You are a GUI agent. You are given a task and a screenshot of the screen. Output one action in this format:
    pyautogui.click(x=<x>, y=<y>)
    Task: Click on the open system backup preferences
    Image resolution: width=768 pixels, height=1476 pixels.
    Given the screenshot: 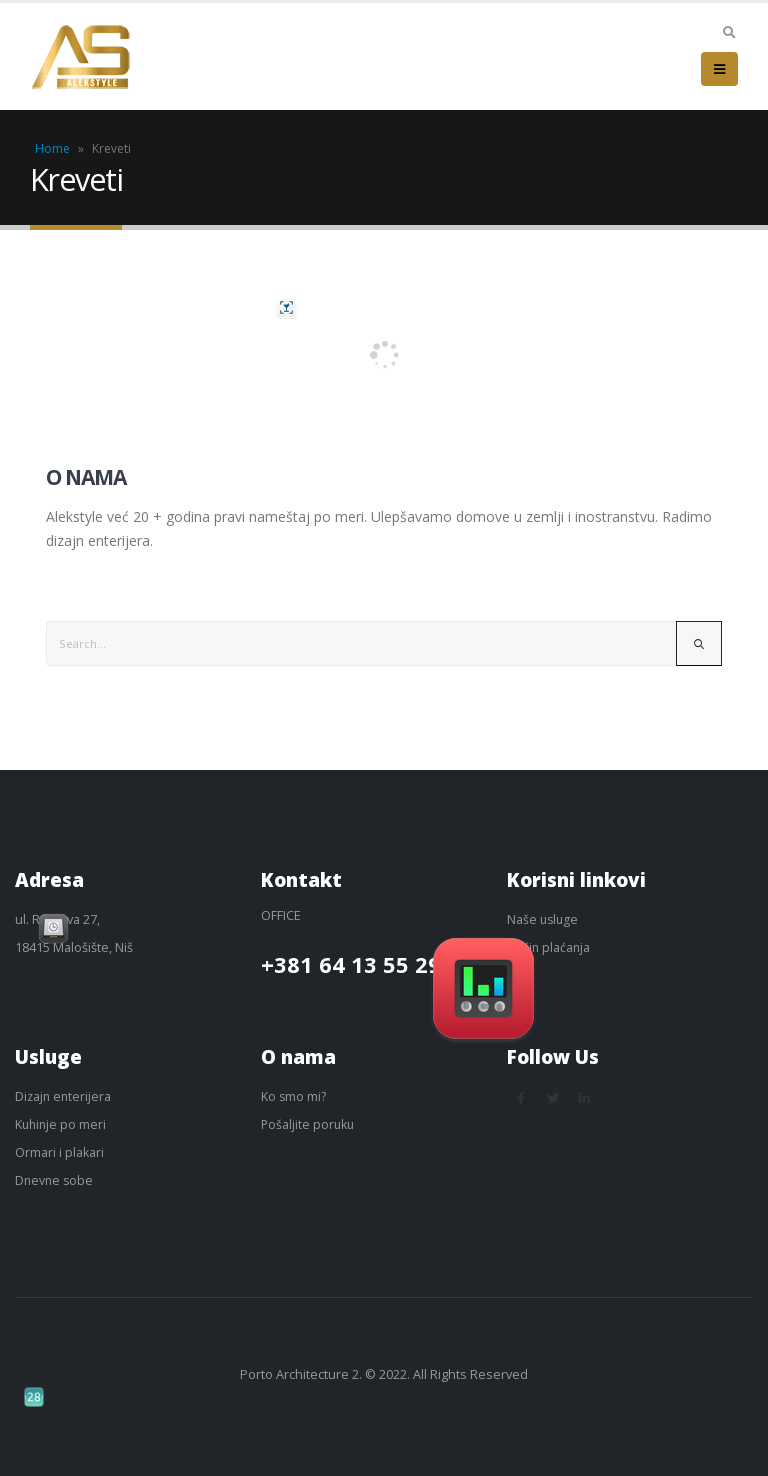 What is the action you would take?
    pyautogui.click(x=53, y=928)
    